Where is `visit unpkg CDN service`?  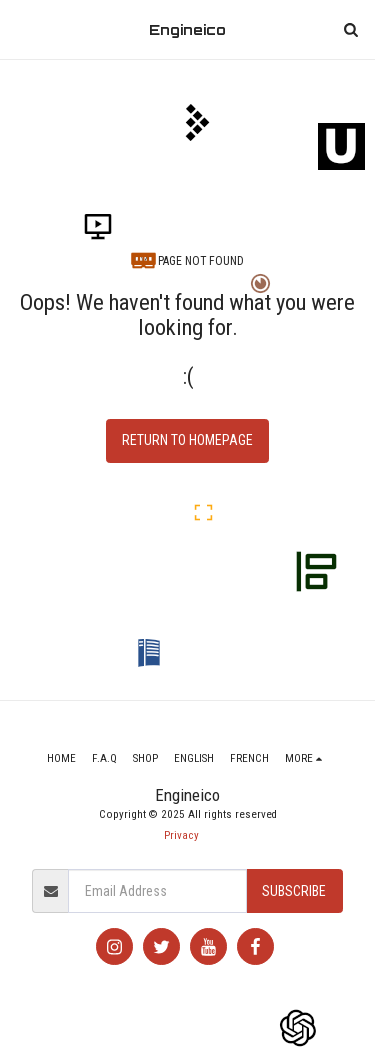
visit unpkg CDN service is located at coordinates (341, 146).